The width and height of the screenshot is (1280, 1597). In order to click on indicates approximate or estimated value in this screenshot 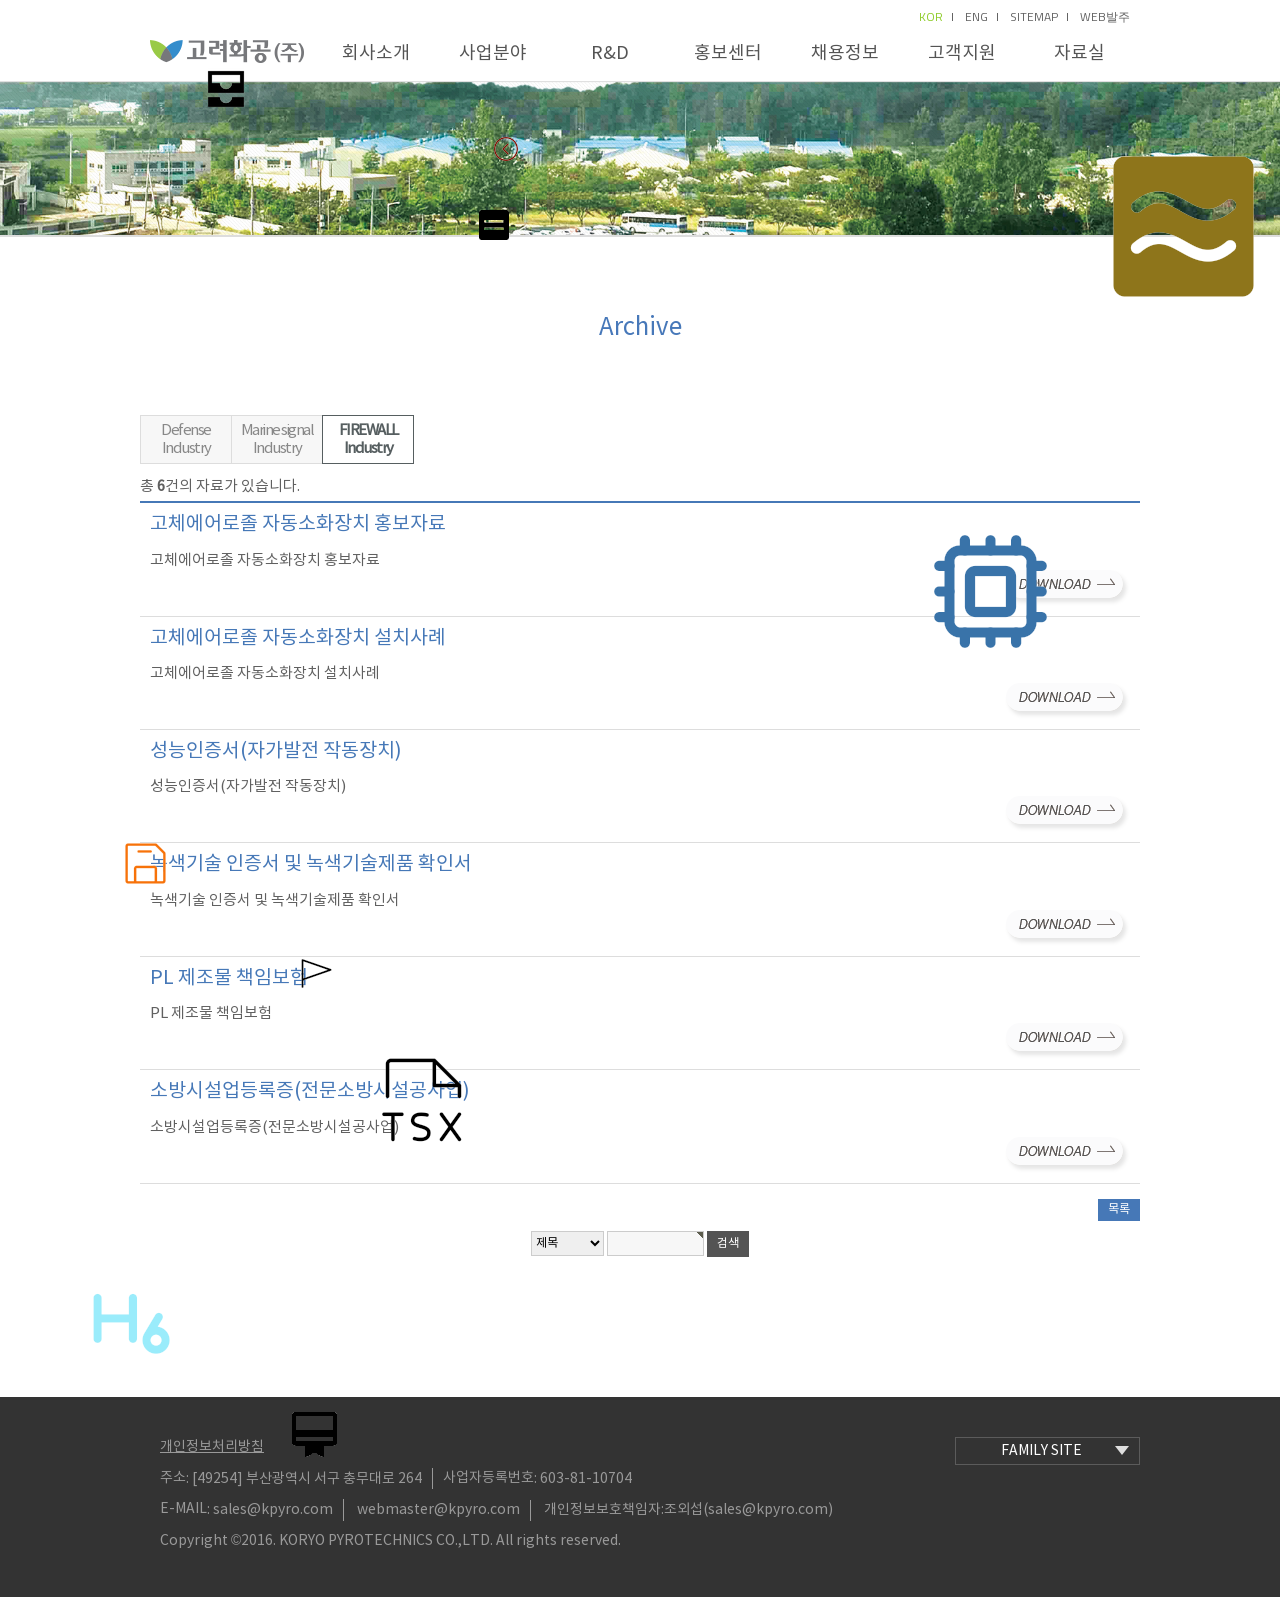, I will do `click(1183, 226)`.